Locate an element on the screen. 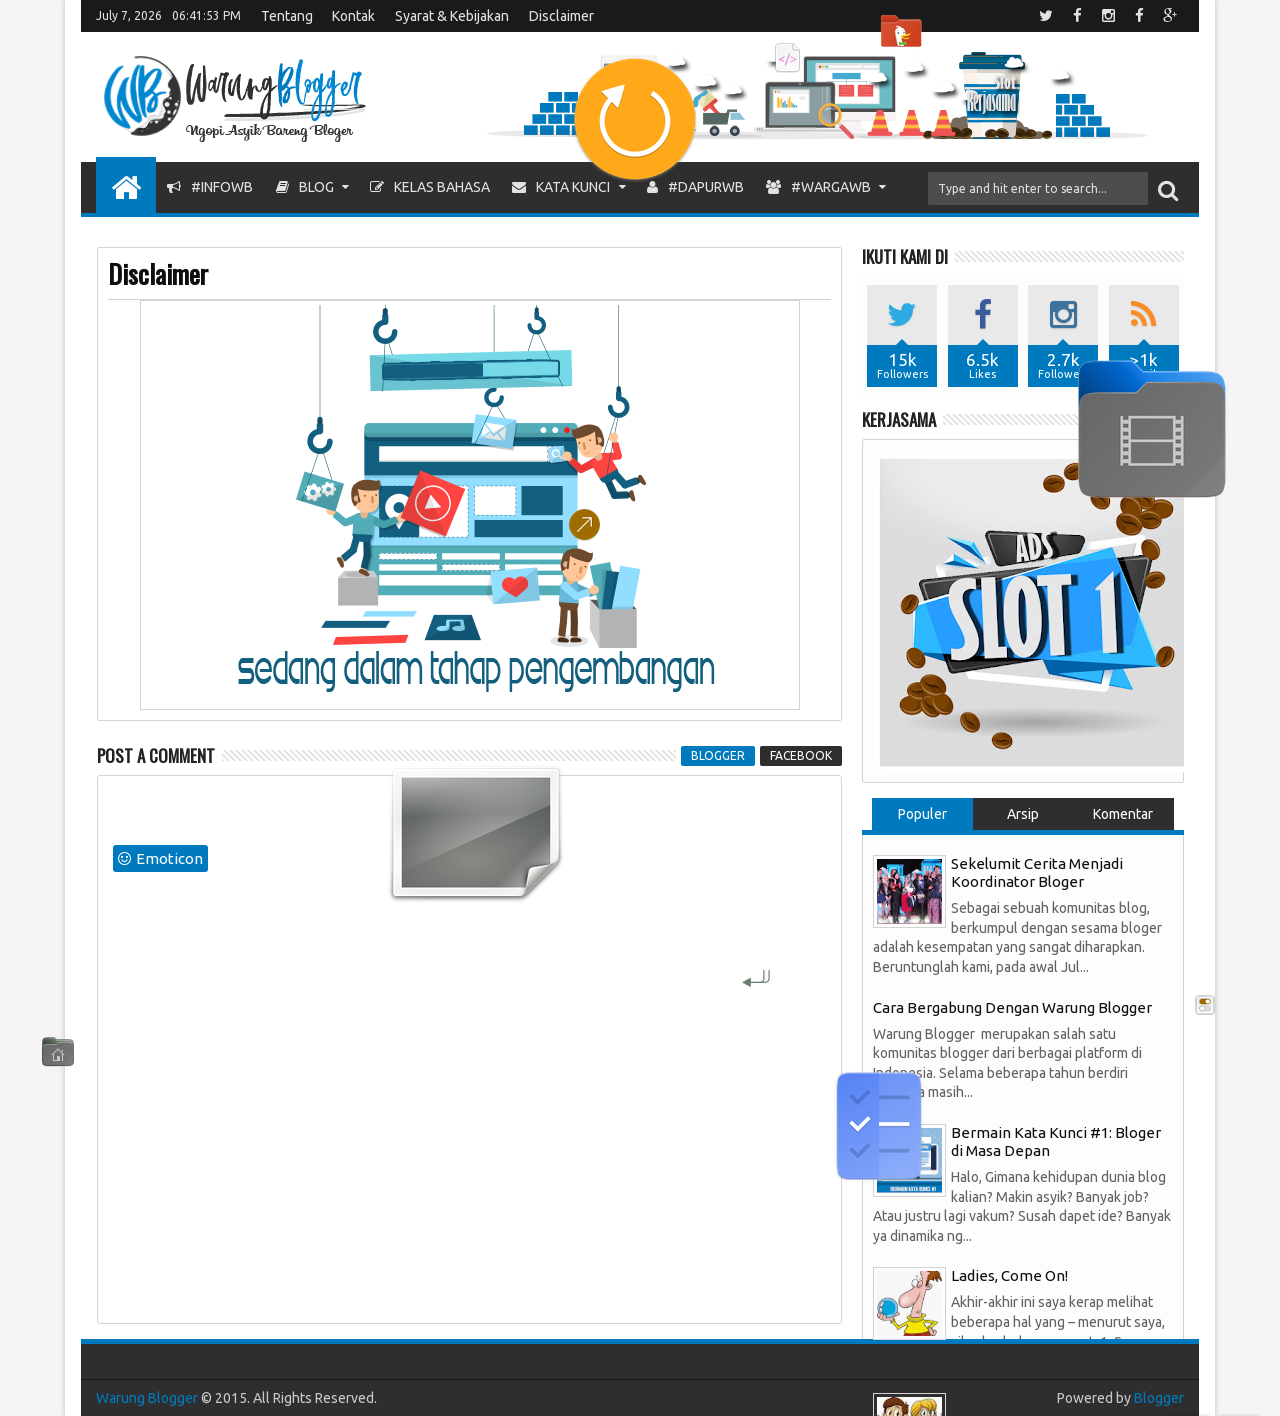  open desktop preferences or settings is located at coordinates (1205, 1005).